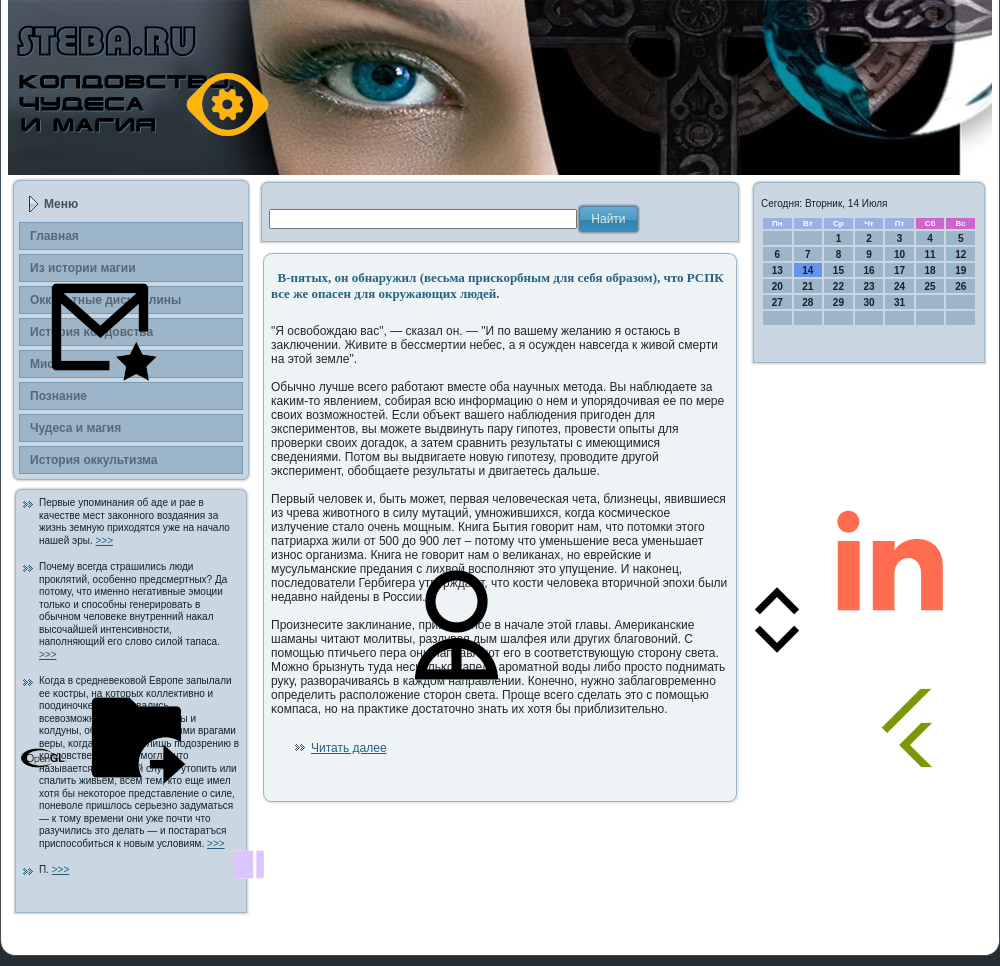  I want to click on view your profile, so click(456, 627).